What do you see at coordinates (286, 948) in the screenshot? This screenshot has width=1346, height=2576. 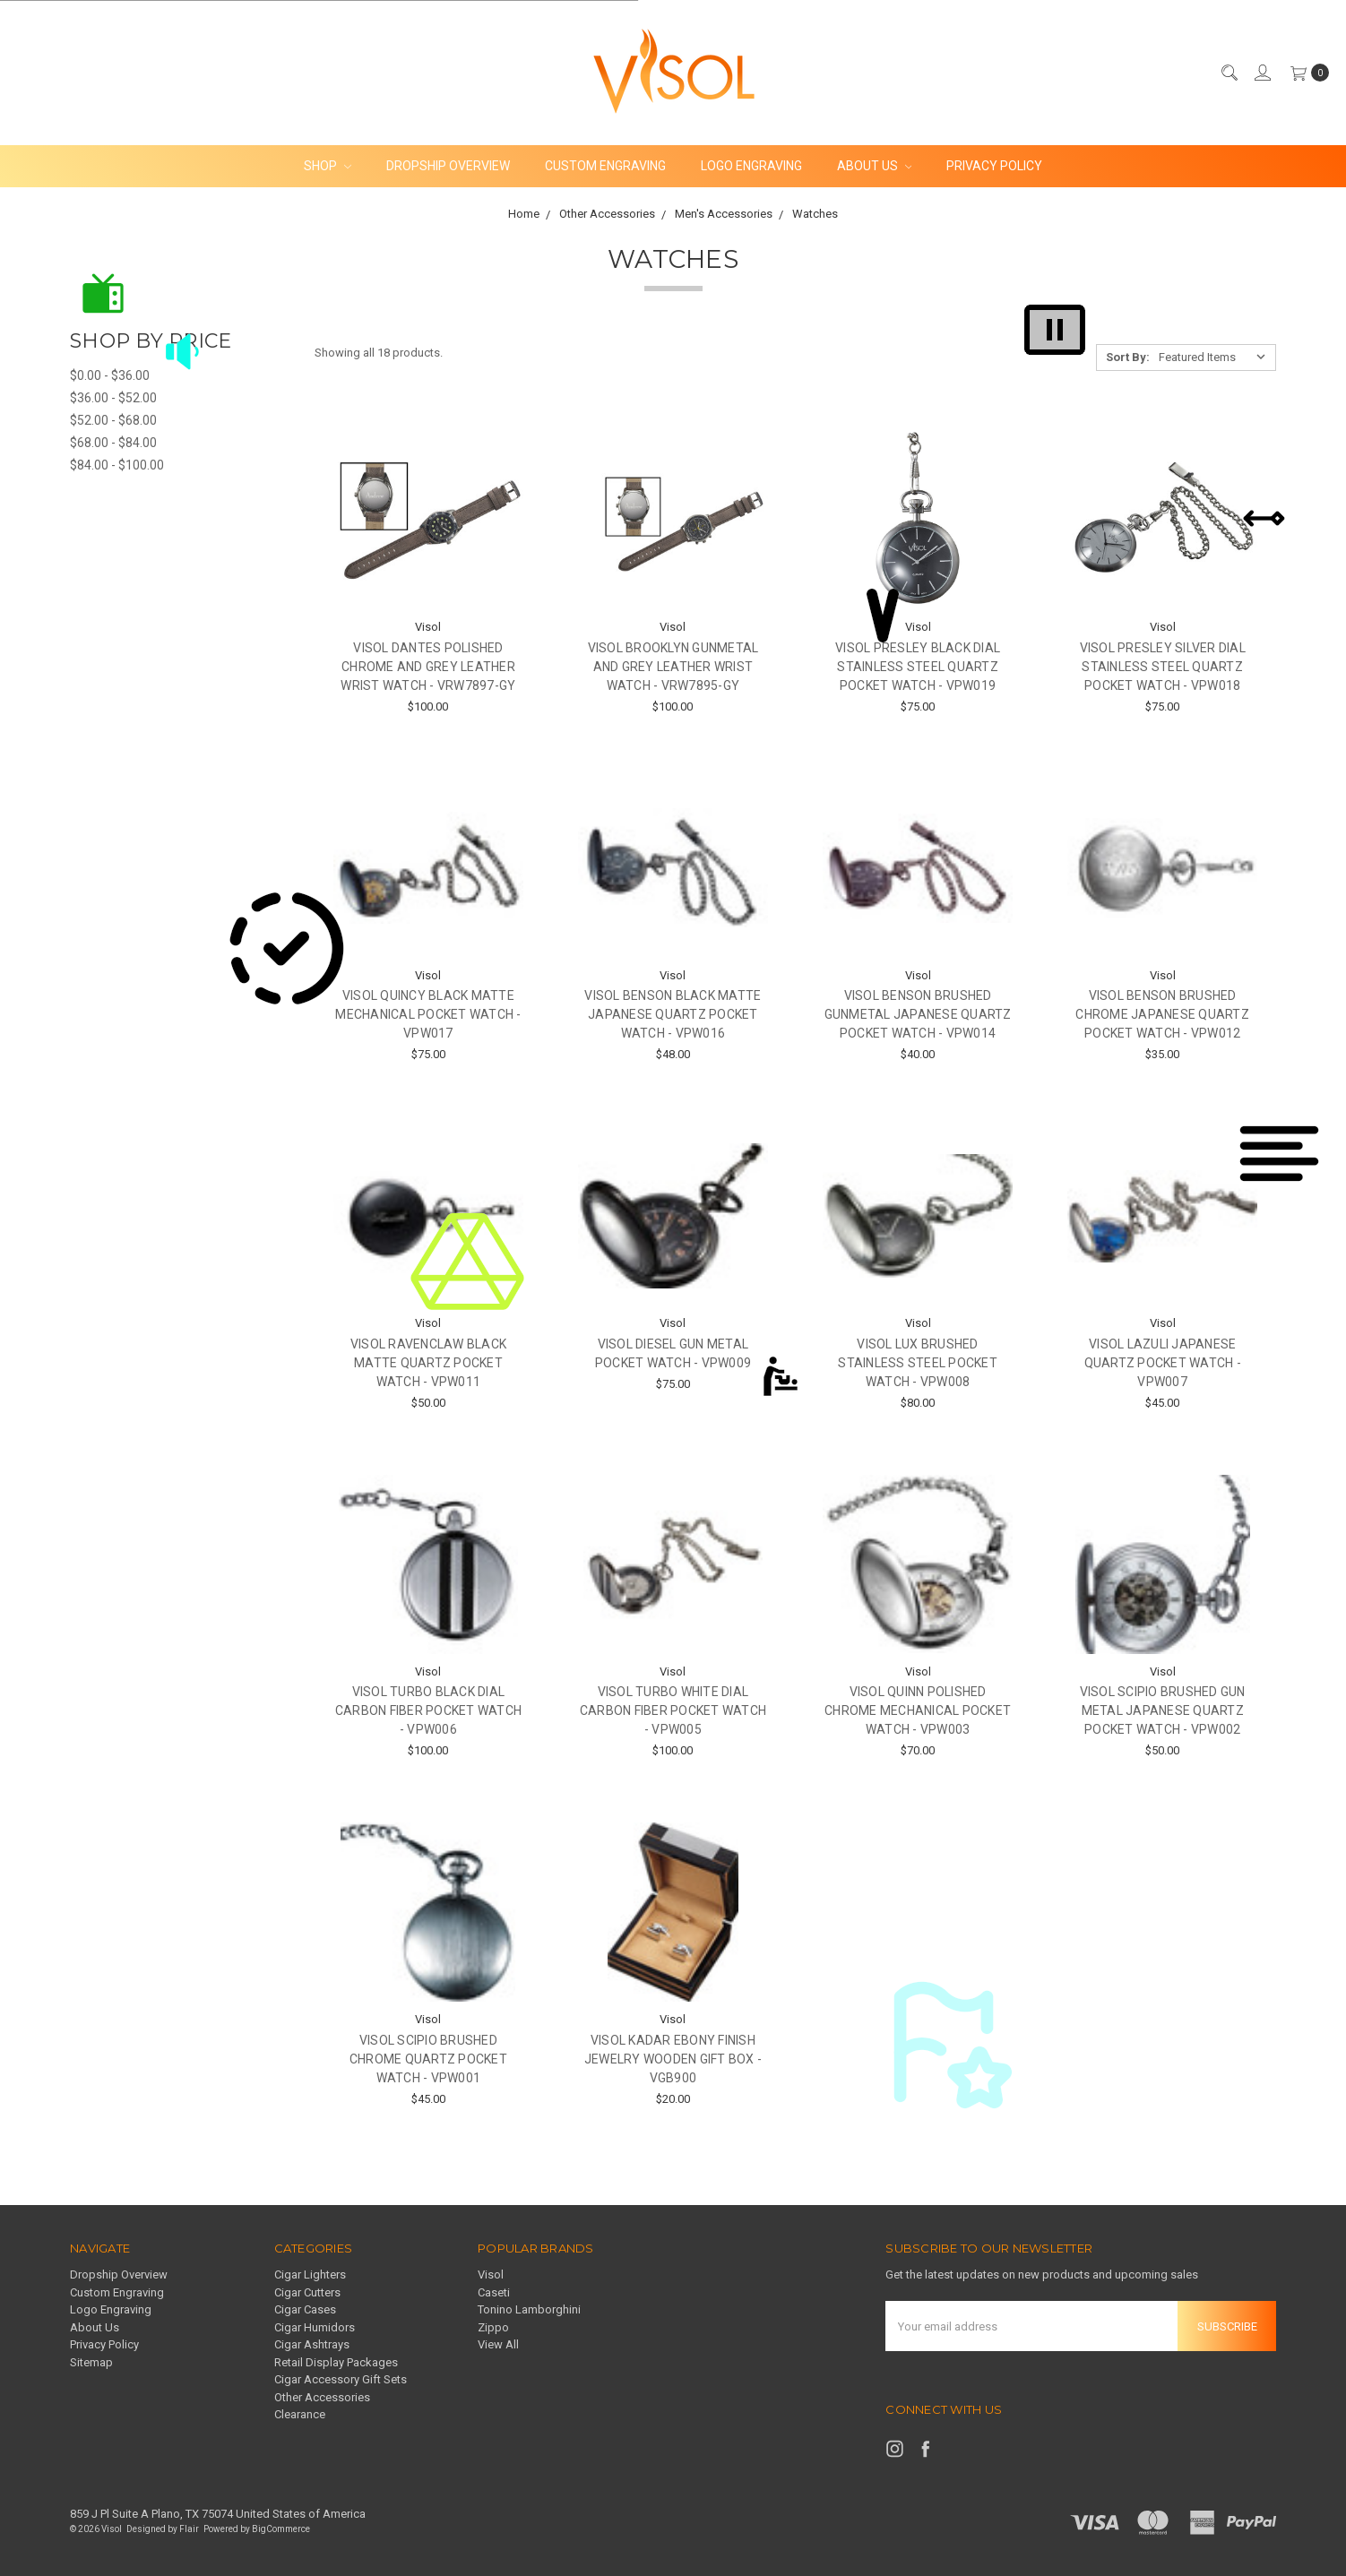 I see `task or process completed successfully` at bounding box center [286, 948].